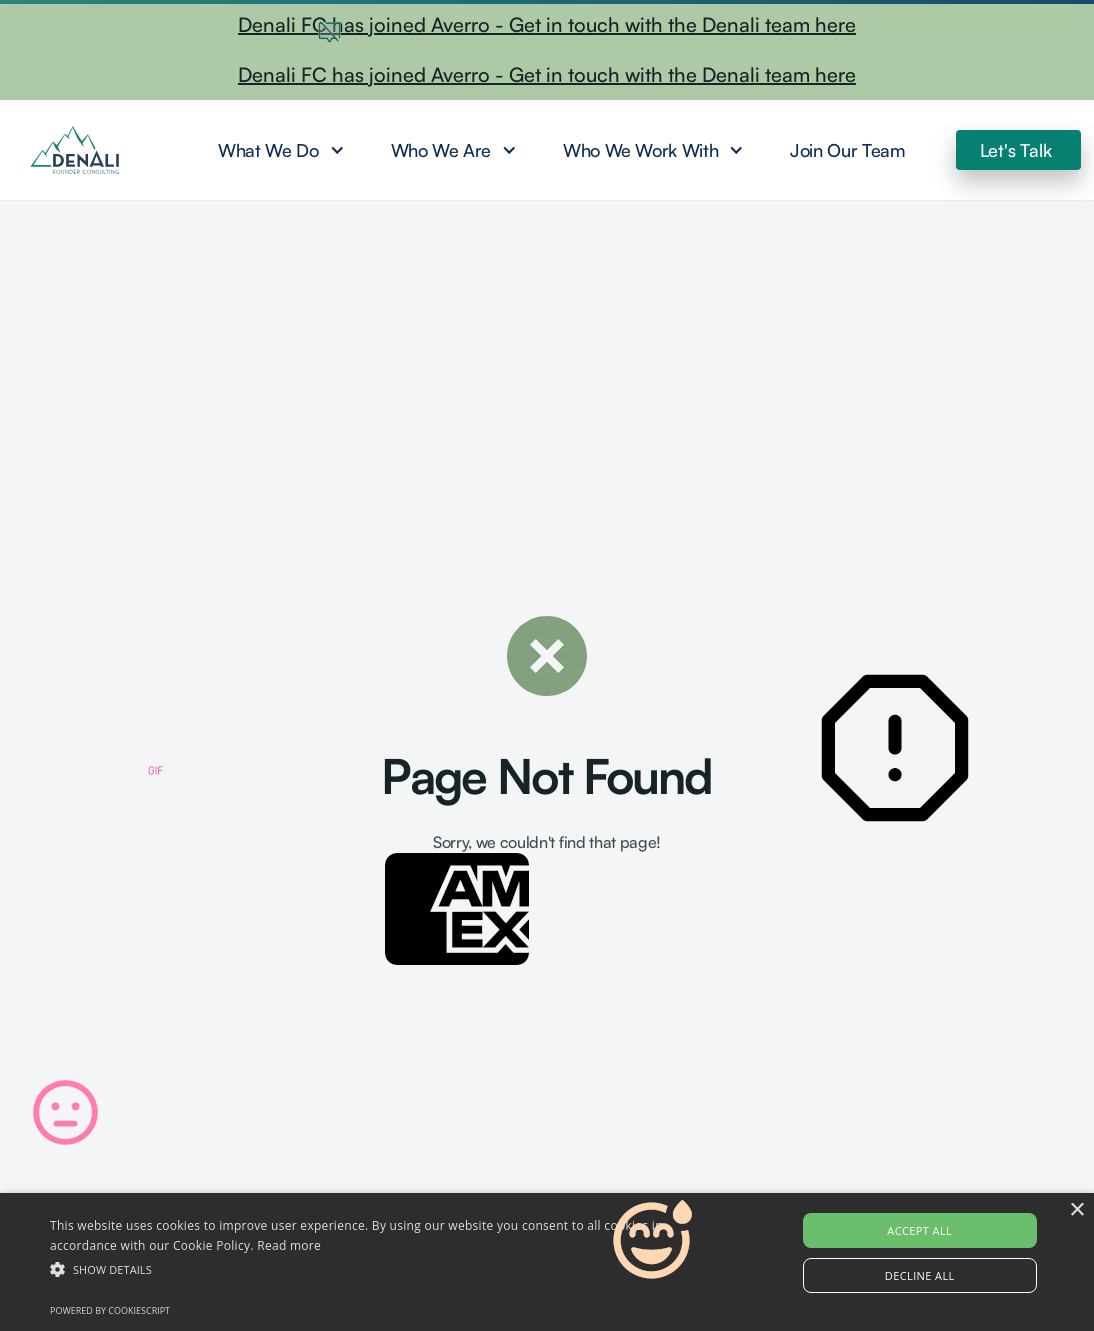 Image resolution: width=1094 pixels, height=1331 pixels. Describe the element at coordinates (155, 770) in the screenshot. I see `insert a gif into your message` at that location.